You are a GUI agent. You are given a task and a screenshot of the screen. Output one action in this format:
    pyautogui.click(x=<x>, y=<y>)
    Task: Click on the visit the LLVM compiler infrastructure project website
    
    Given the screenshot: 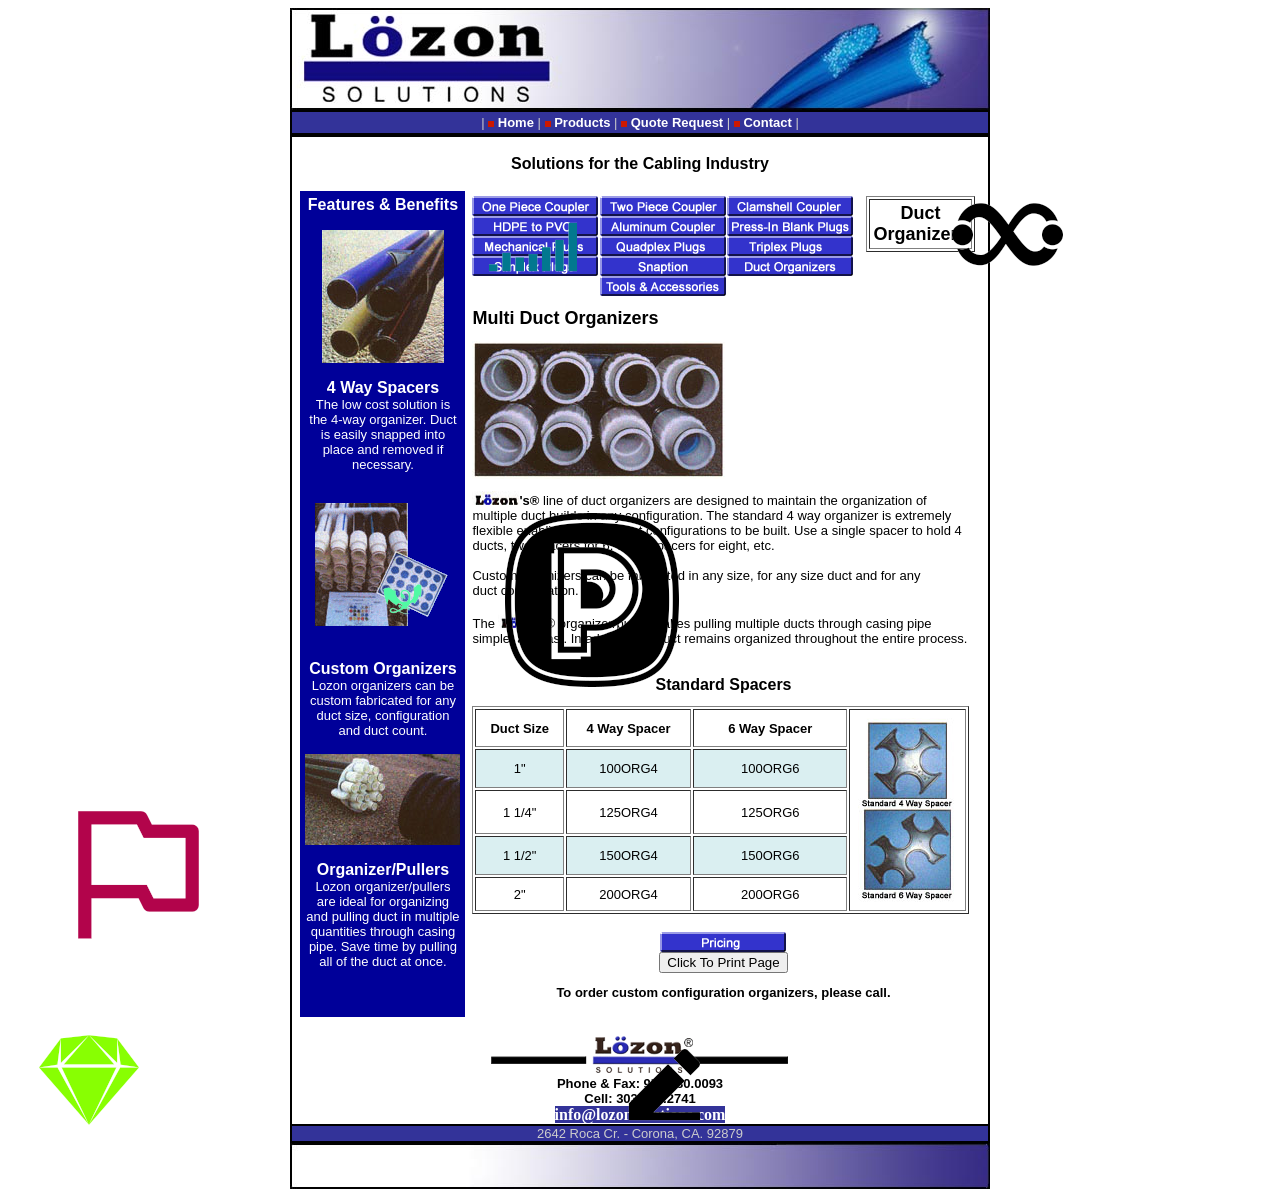 What is the action you would take?
    pyautogui.click(x=402, y=598)
    